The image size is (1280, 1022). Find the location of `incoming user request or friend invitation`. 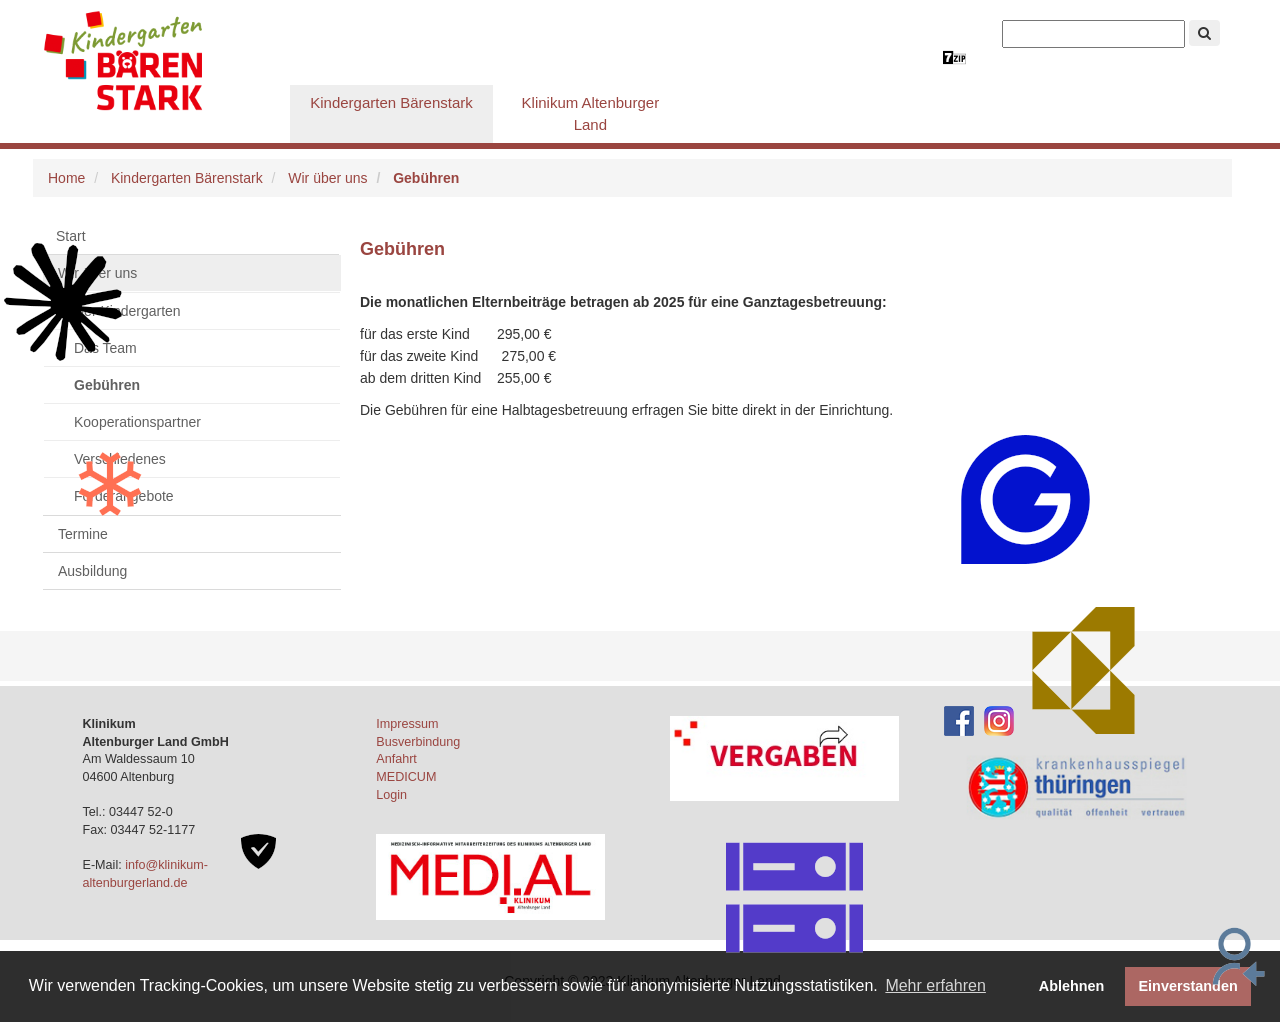

incoming user request or friend invitation is located at coordinates (1234, 957).